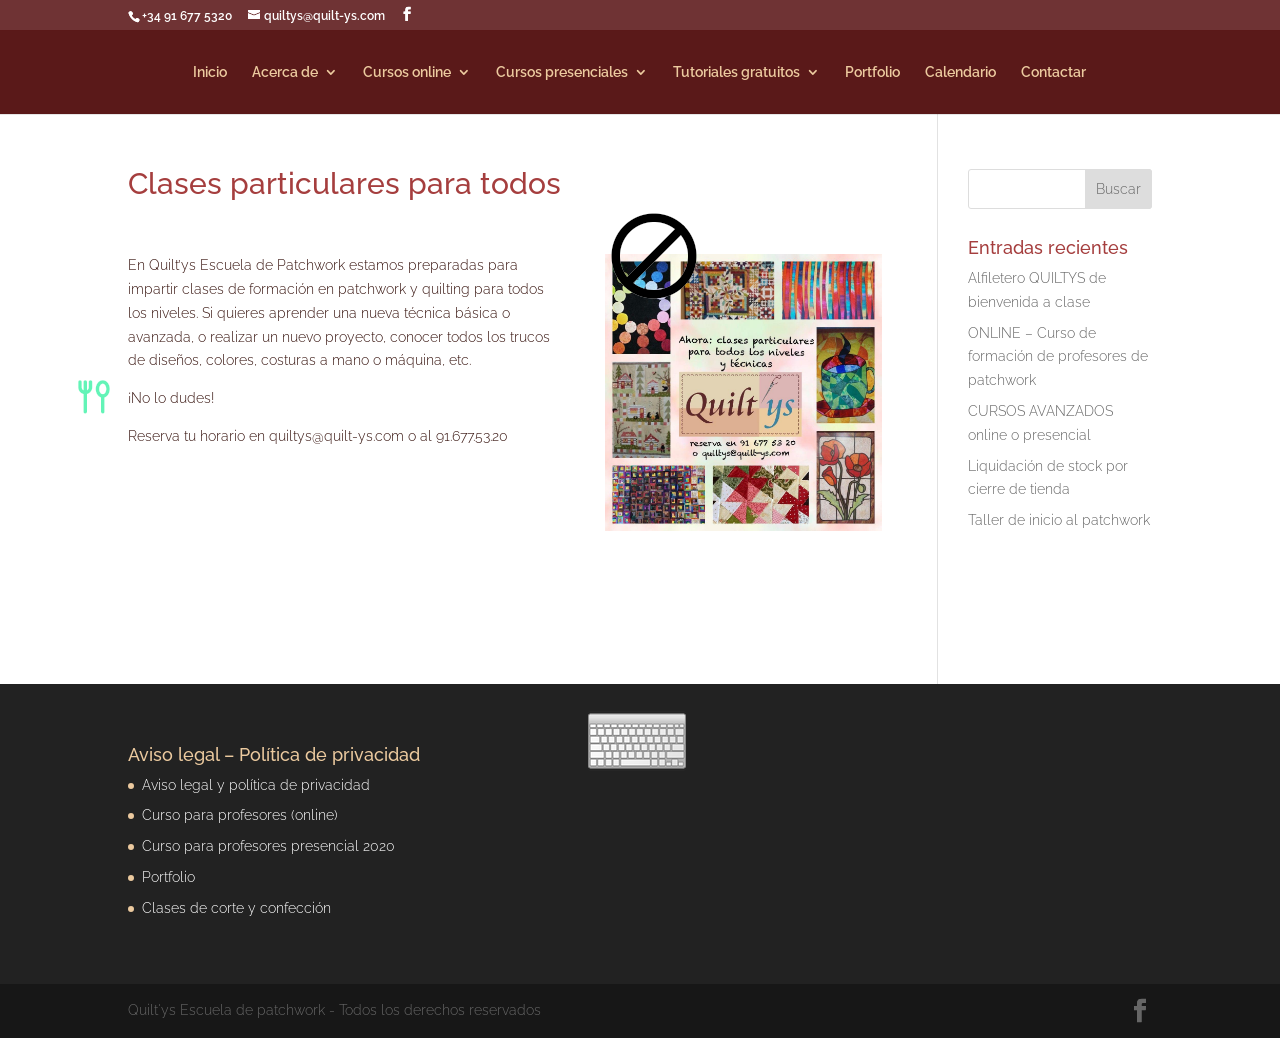 This screenshot has width=1280, height=1038. Describe the element at coordinates (654, 256) in the screenshot. I see `cancel or abort current action` at that location.